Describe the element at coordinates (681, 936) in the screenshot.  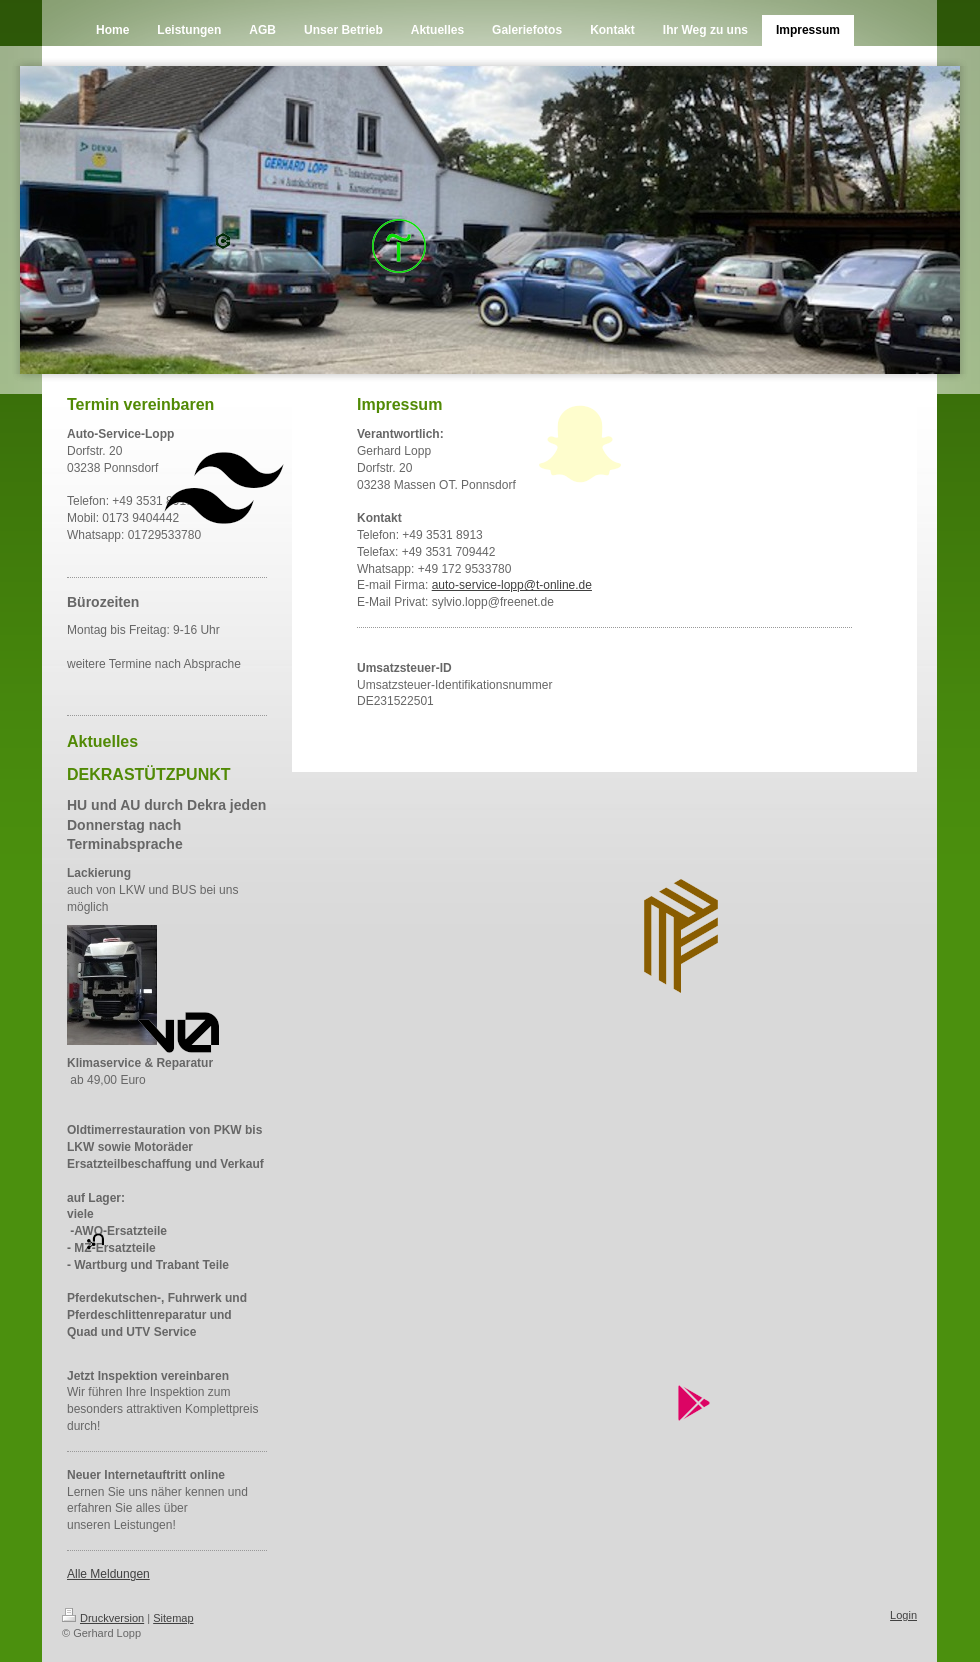
I see `link to Pusher real-time messaging services` at that location.